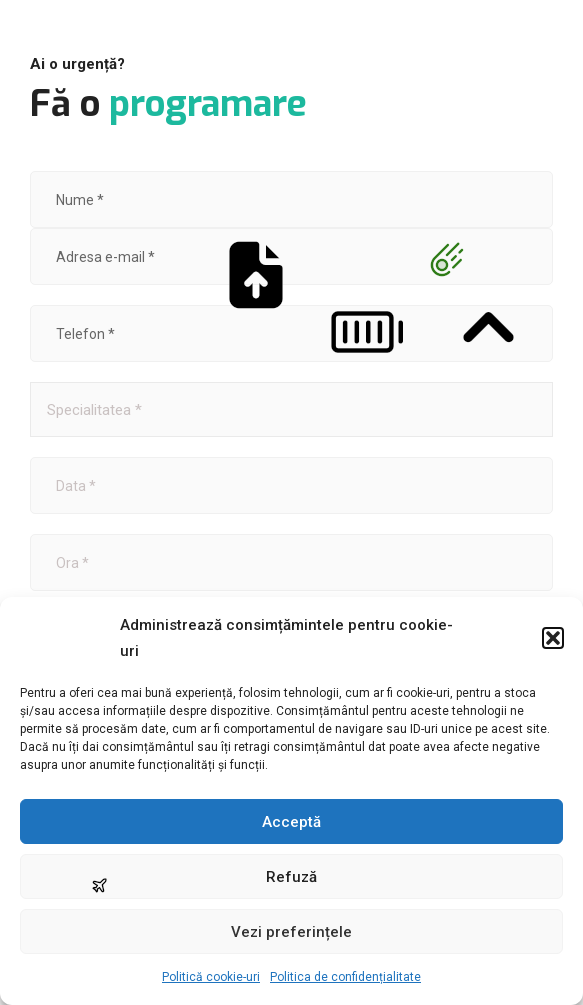 Image resolution: width=583 pixels, height=1005 pixels. Describe the element at coordinates (488, 324) in the screenshot. I see `collapse an expanded section` at that location.